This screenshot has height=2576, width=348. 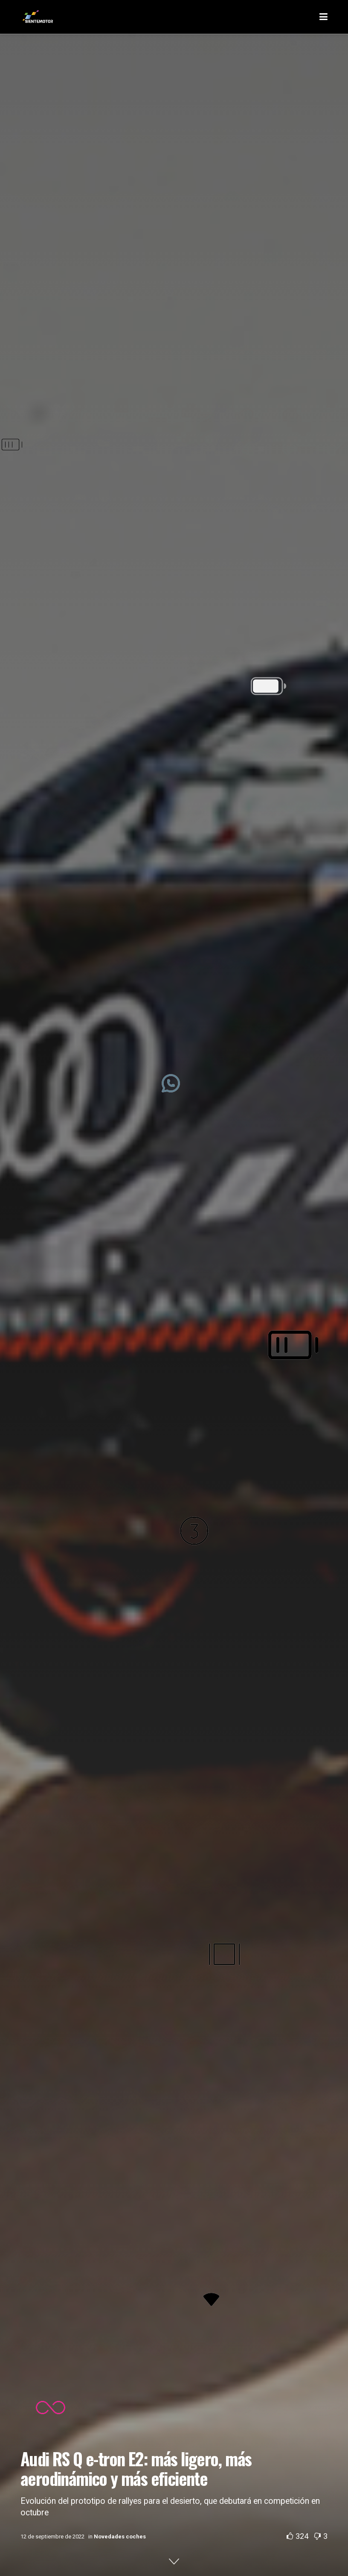 I want to click on indicates step three in a multi-step process, so click(x=194, y=1531).